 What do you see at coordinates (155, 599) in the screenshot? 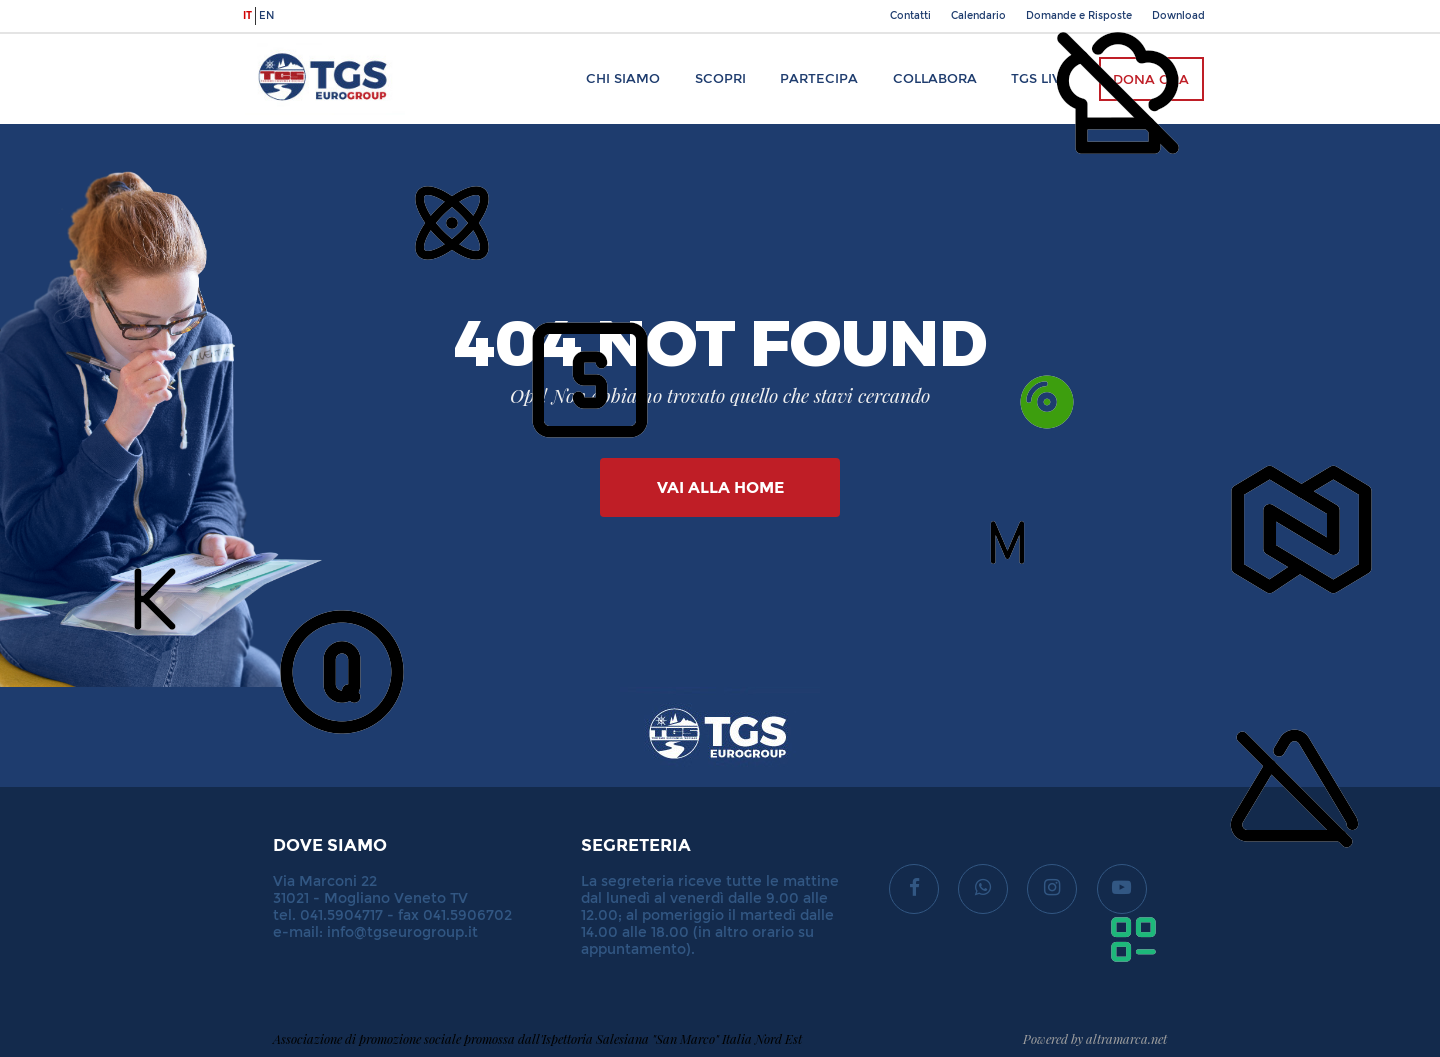
I see `alphabetical sorting or navigation shortcut for letter K` at bounding box center [155, 599].